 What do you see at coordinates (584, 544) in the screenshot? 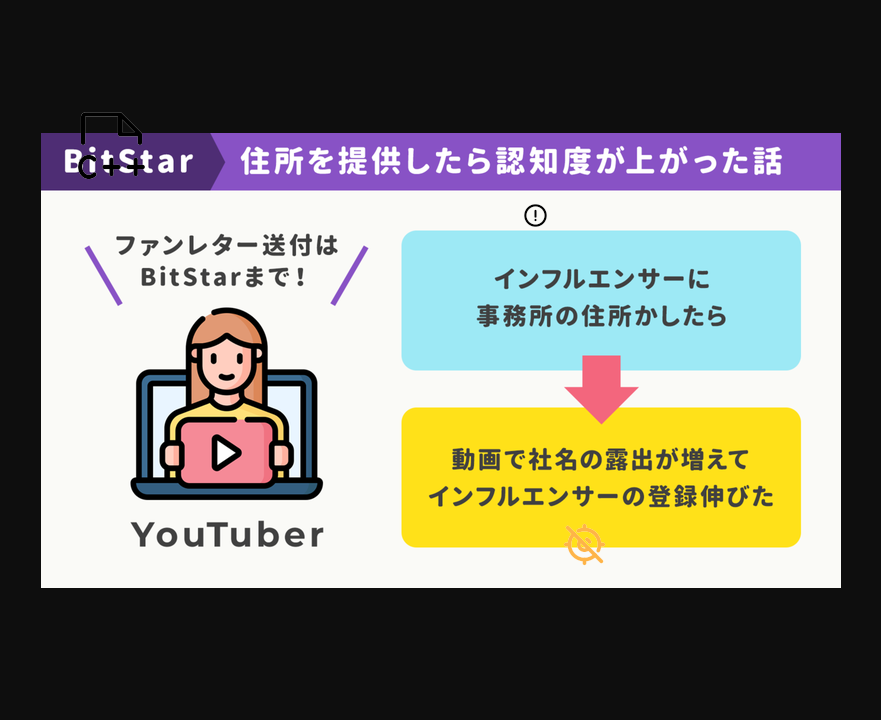
I see `location services disabled` at bounding box center [584, 544].